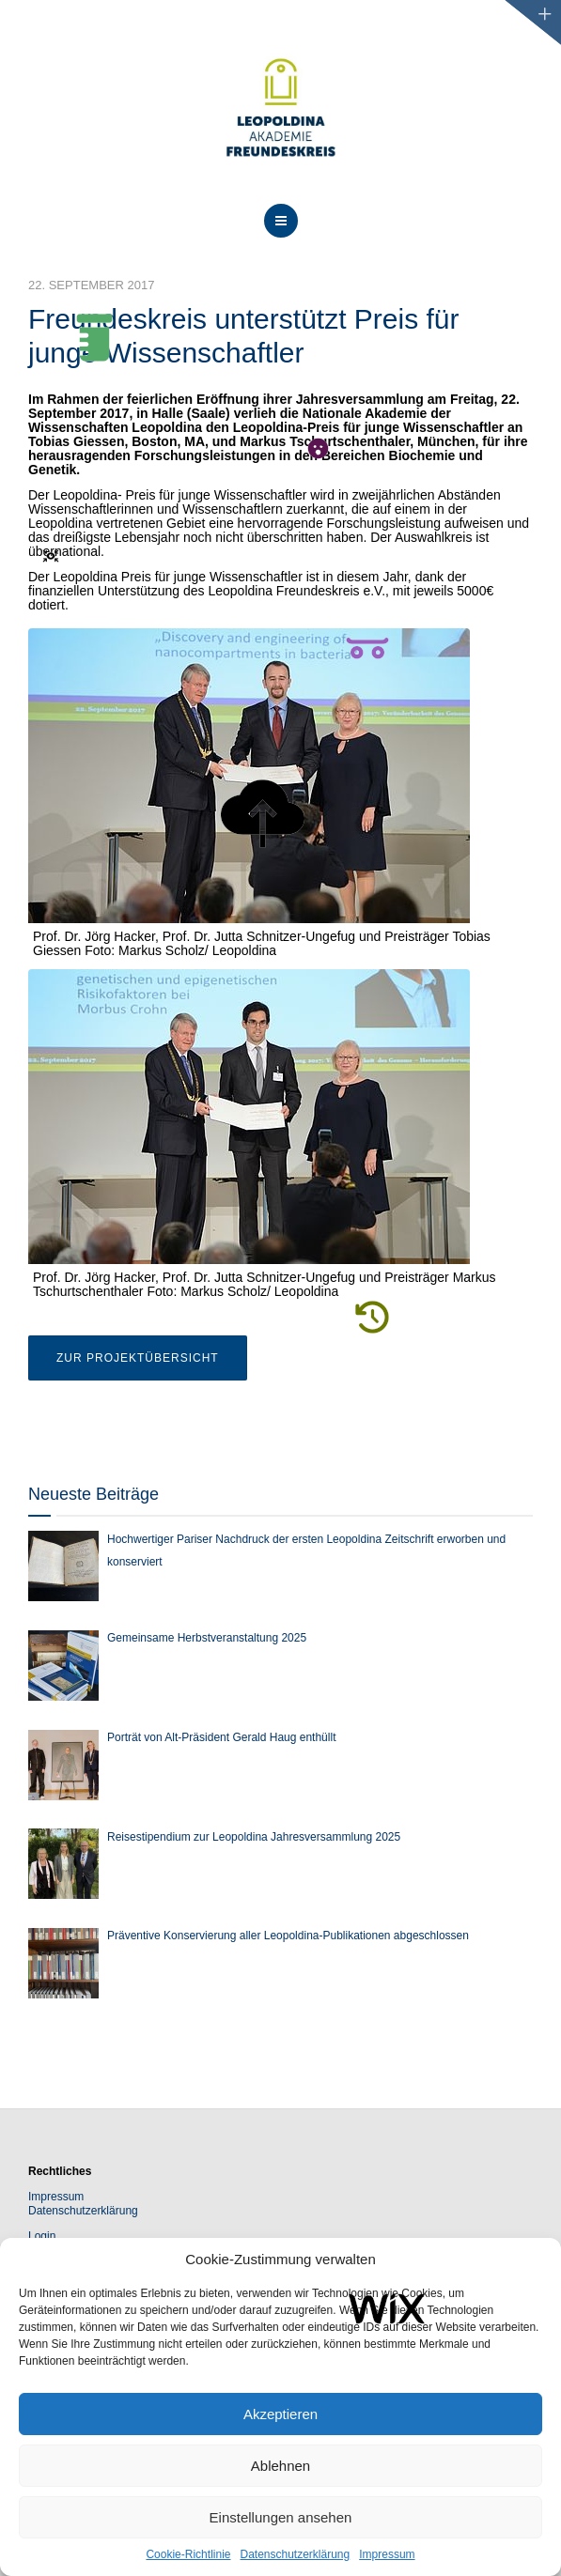 This screenshot has width=561, height=2576. I want to click on focus view on selected element, so click(51, 556).